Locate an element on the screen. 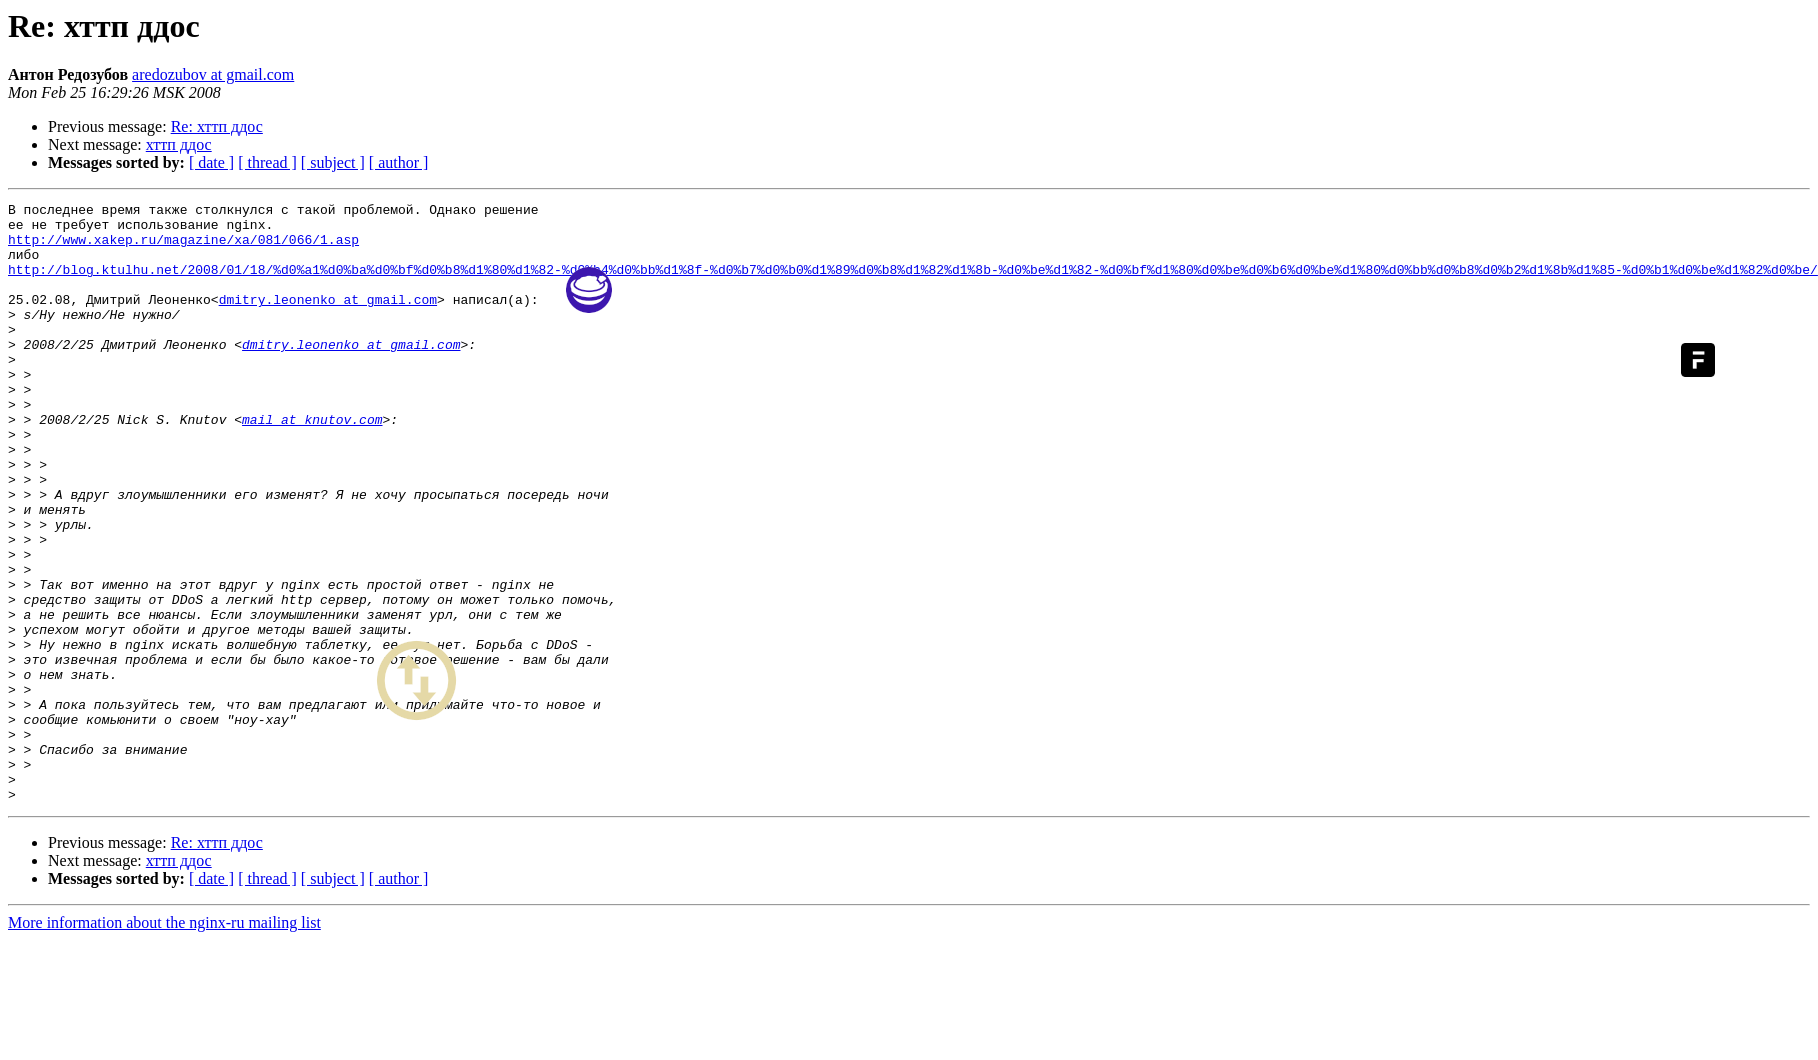 The height and width of the screenshot is (1060, 1818). open Apache Guacamole remote desktop gateway is located at coordinates (589, 290).